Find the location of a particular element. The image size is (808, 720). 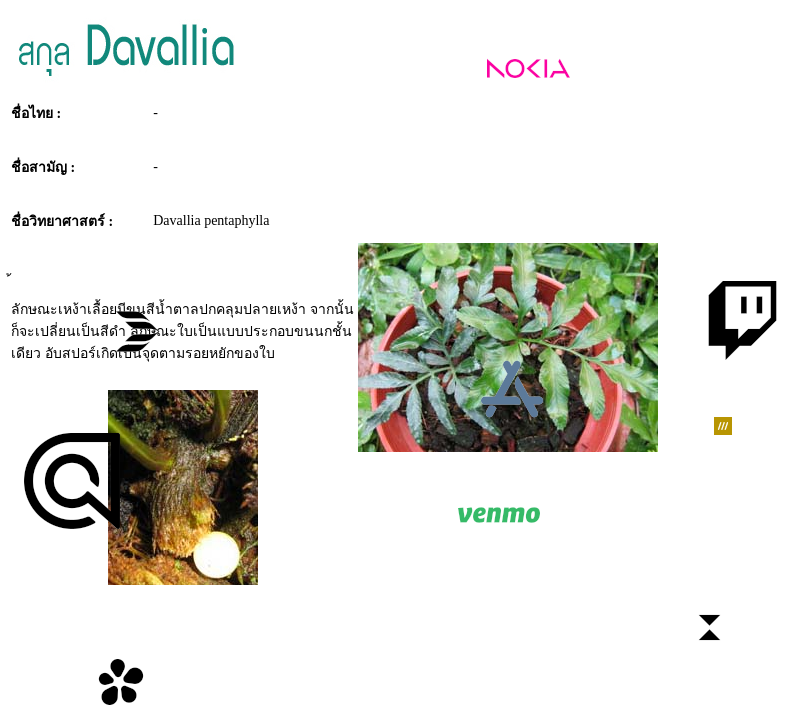

bombardier company logo is located at coordinates (137, 331).